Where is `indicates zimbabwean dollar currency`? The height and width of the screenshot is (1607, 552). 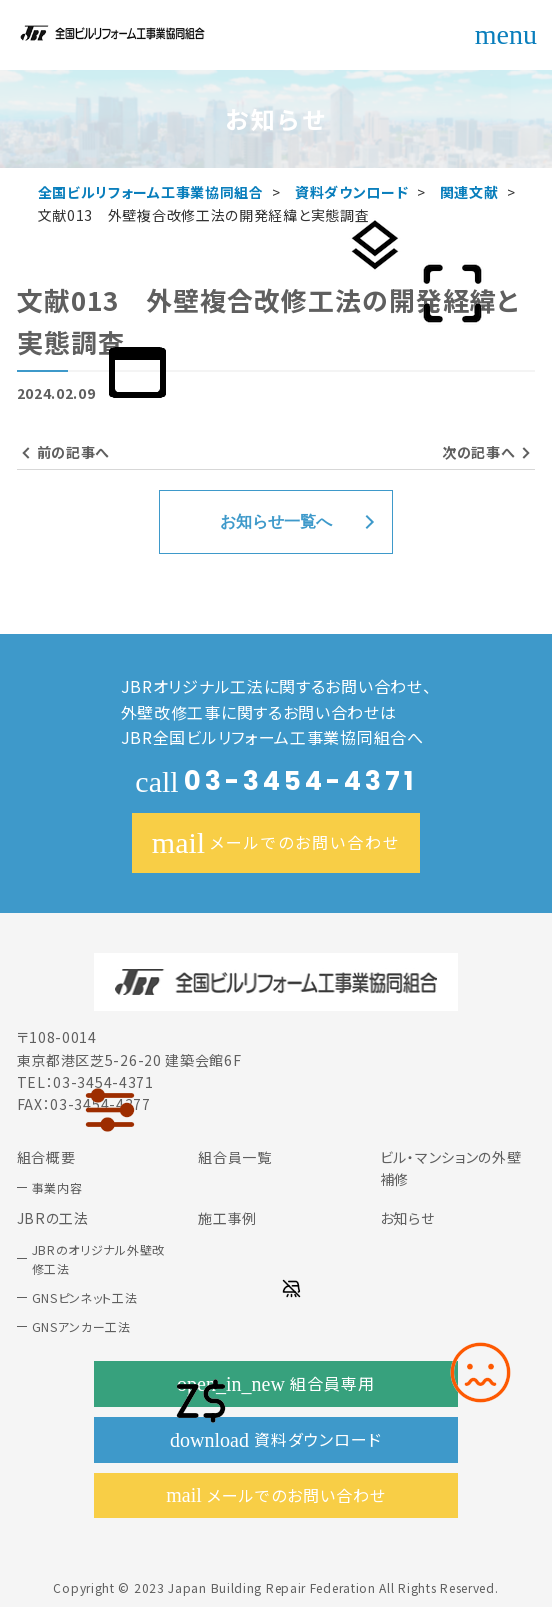
indicates zimbabwean dollar currency is located at coordinates (201, 1401).